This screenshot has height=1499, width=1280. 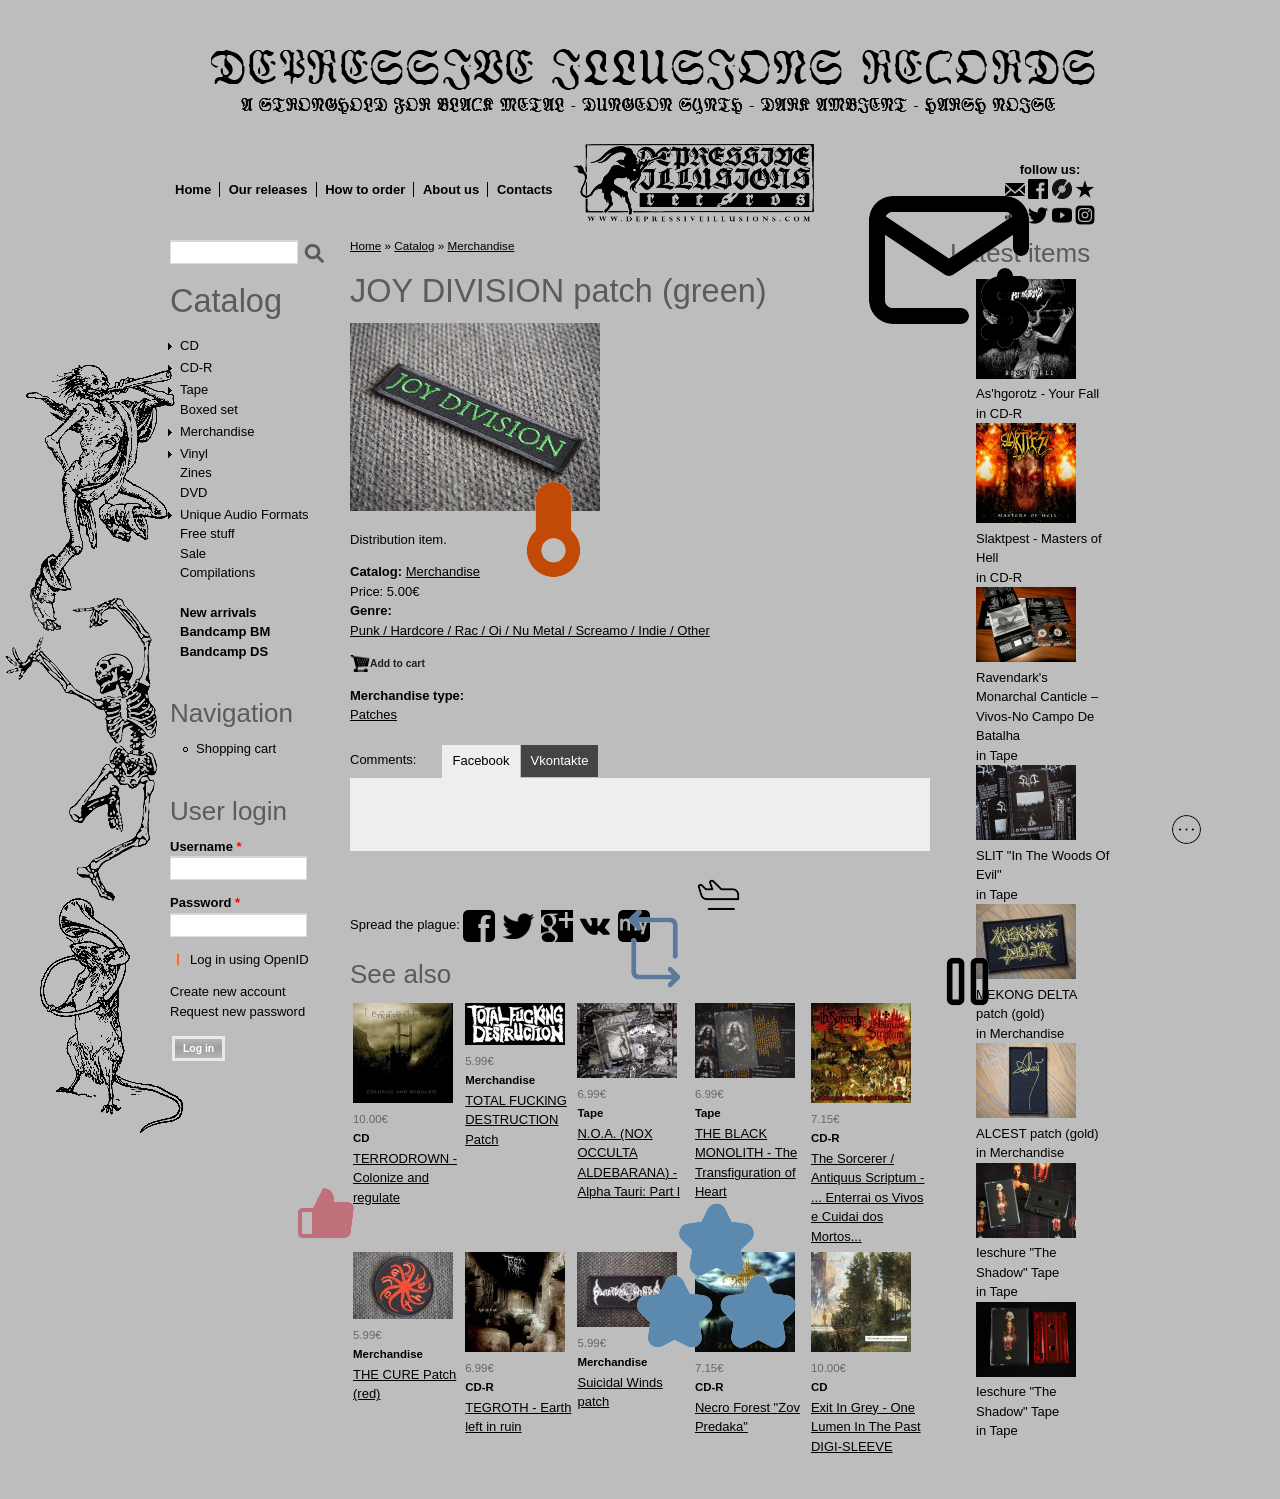 What do you see at coordinates (967, 981) in the screenshot?
I see `pause media playback` at bounding box center [967, 981].